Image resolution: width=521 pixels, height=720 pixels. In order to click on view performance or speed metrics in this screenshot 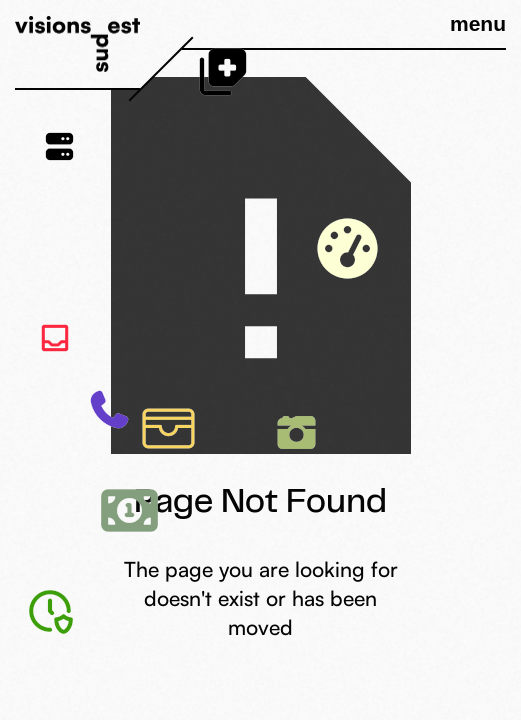, I will do `click(347, 248)`.